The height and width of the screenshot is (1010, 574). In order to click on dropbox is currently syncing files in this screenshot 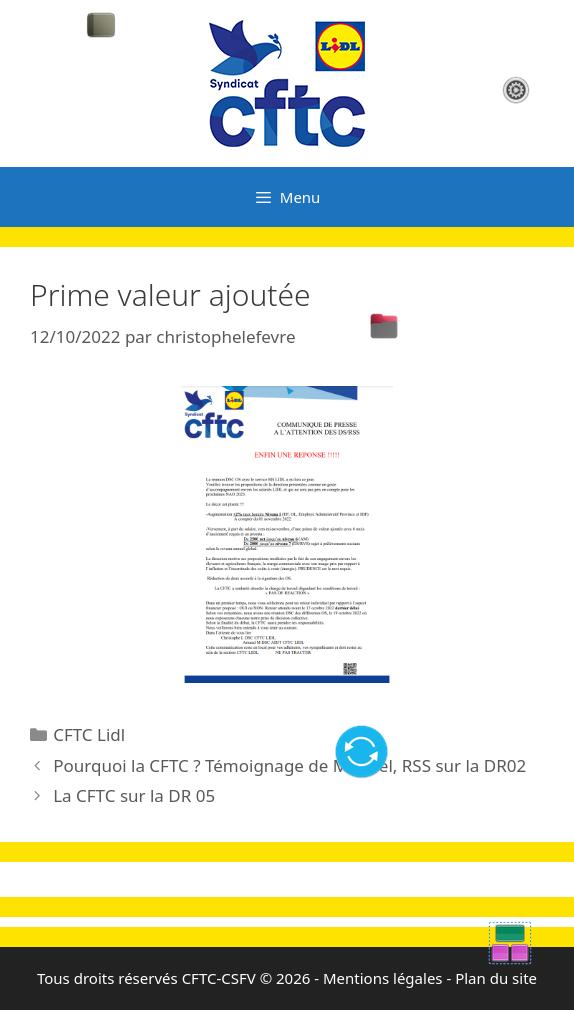, I will do `click(361, 751)`.